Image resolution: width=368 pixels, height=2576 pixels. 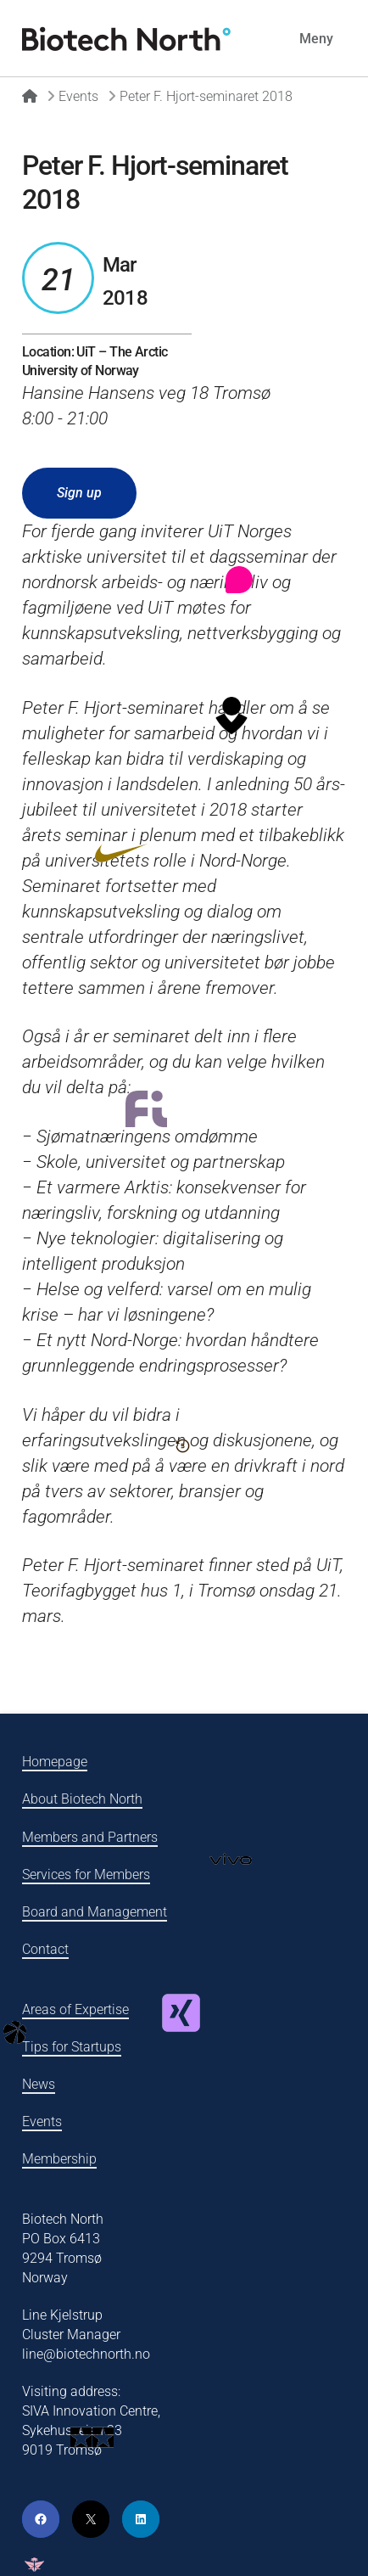 What do you see at coordinates (14, 2032) in the screenshot?
I see `cloud native buildpacks logo` at bounding box center [14, 2032].